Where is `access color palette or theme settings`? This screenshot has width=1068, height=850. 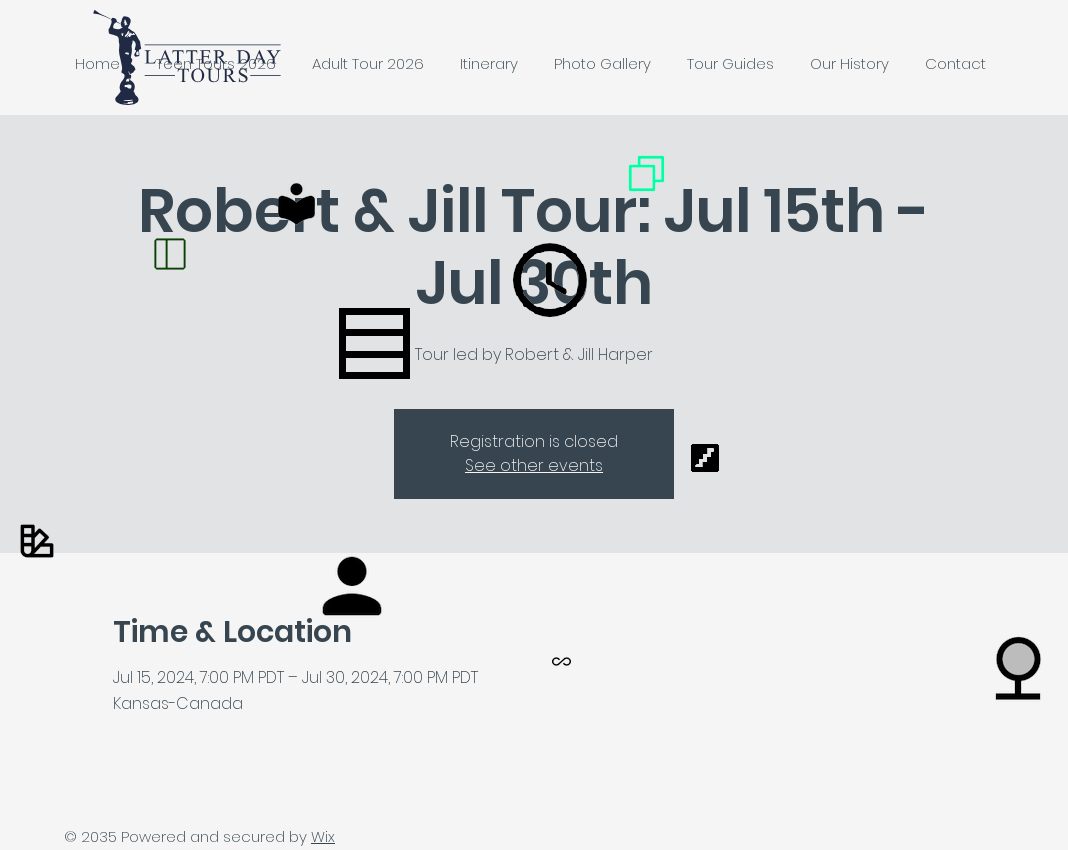 access color palette or theme settings is located at coordinates (37, 541).